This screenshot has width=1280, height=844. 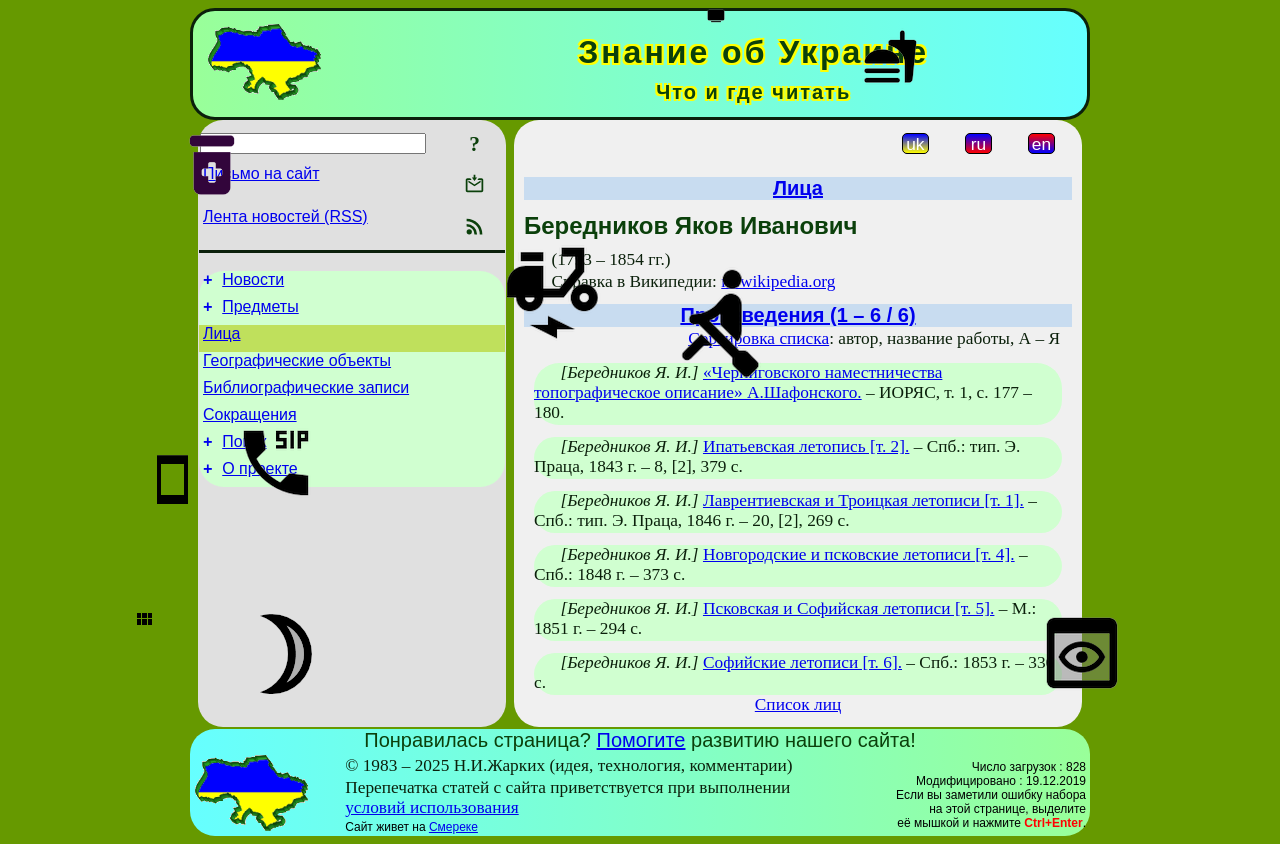 I want to click on view prescription medications, so click(x=212, y=165).